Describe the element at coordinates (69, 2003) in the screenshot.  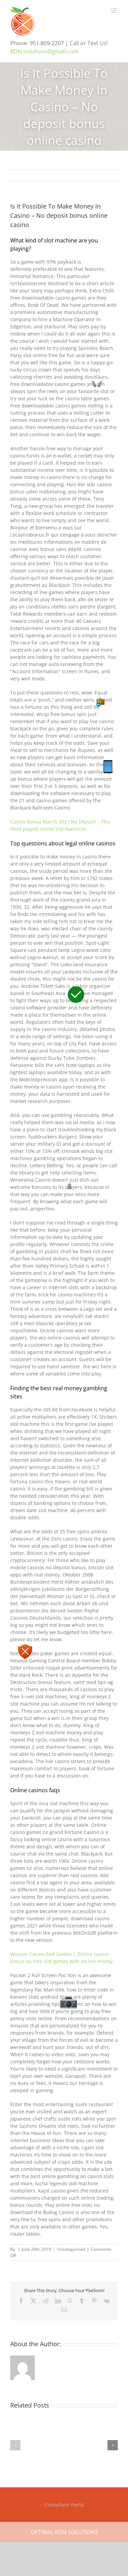
I see `open camera app` at that location.